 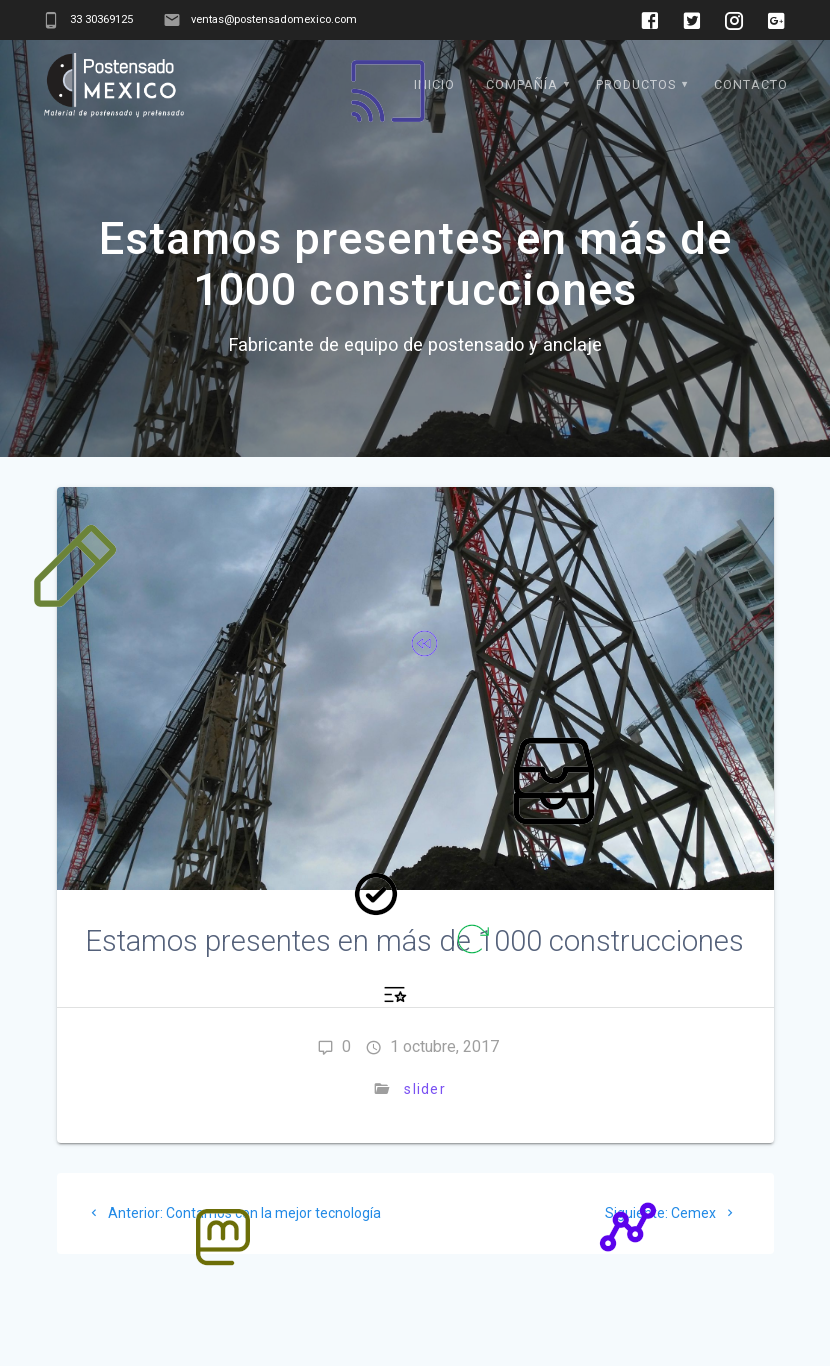 I want to click on confirms a successful action or completion, so click(x=376, y=894).